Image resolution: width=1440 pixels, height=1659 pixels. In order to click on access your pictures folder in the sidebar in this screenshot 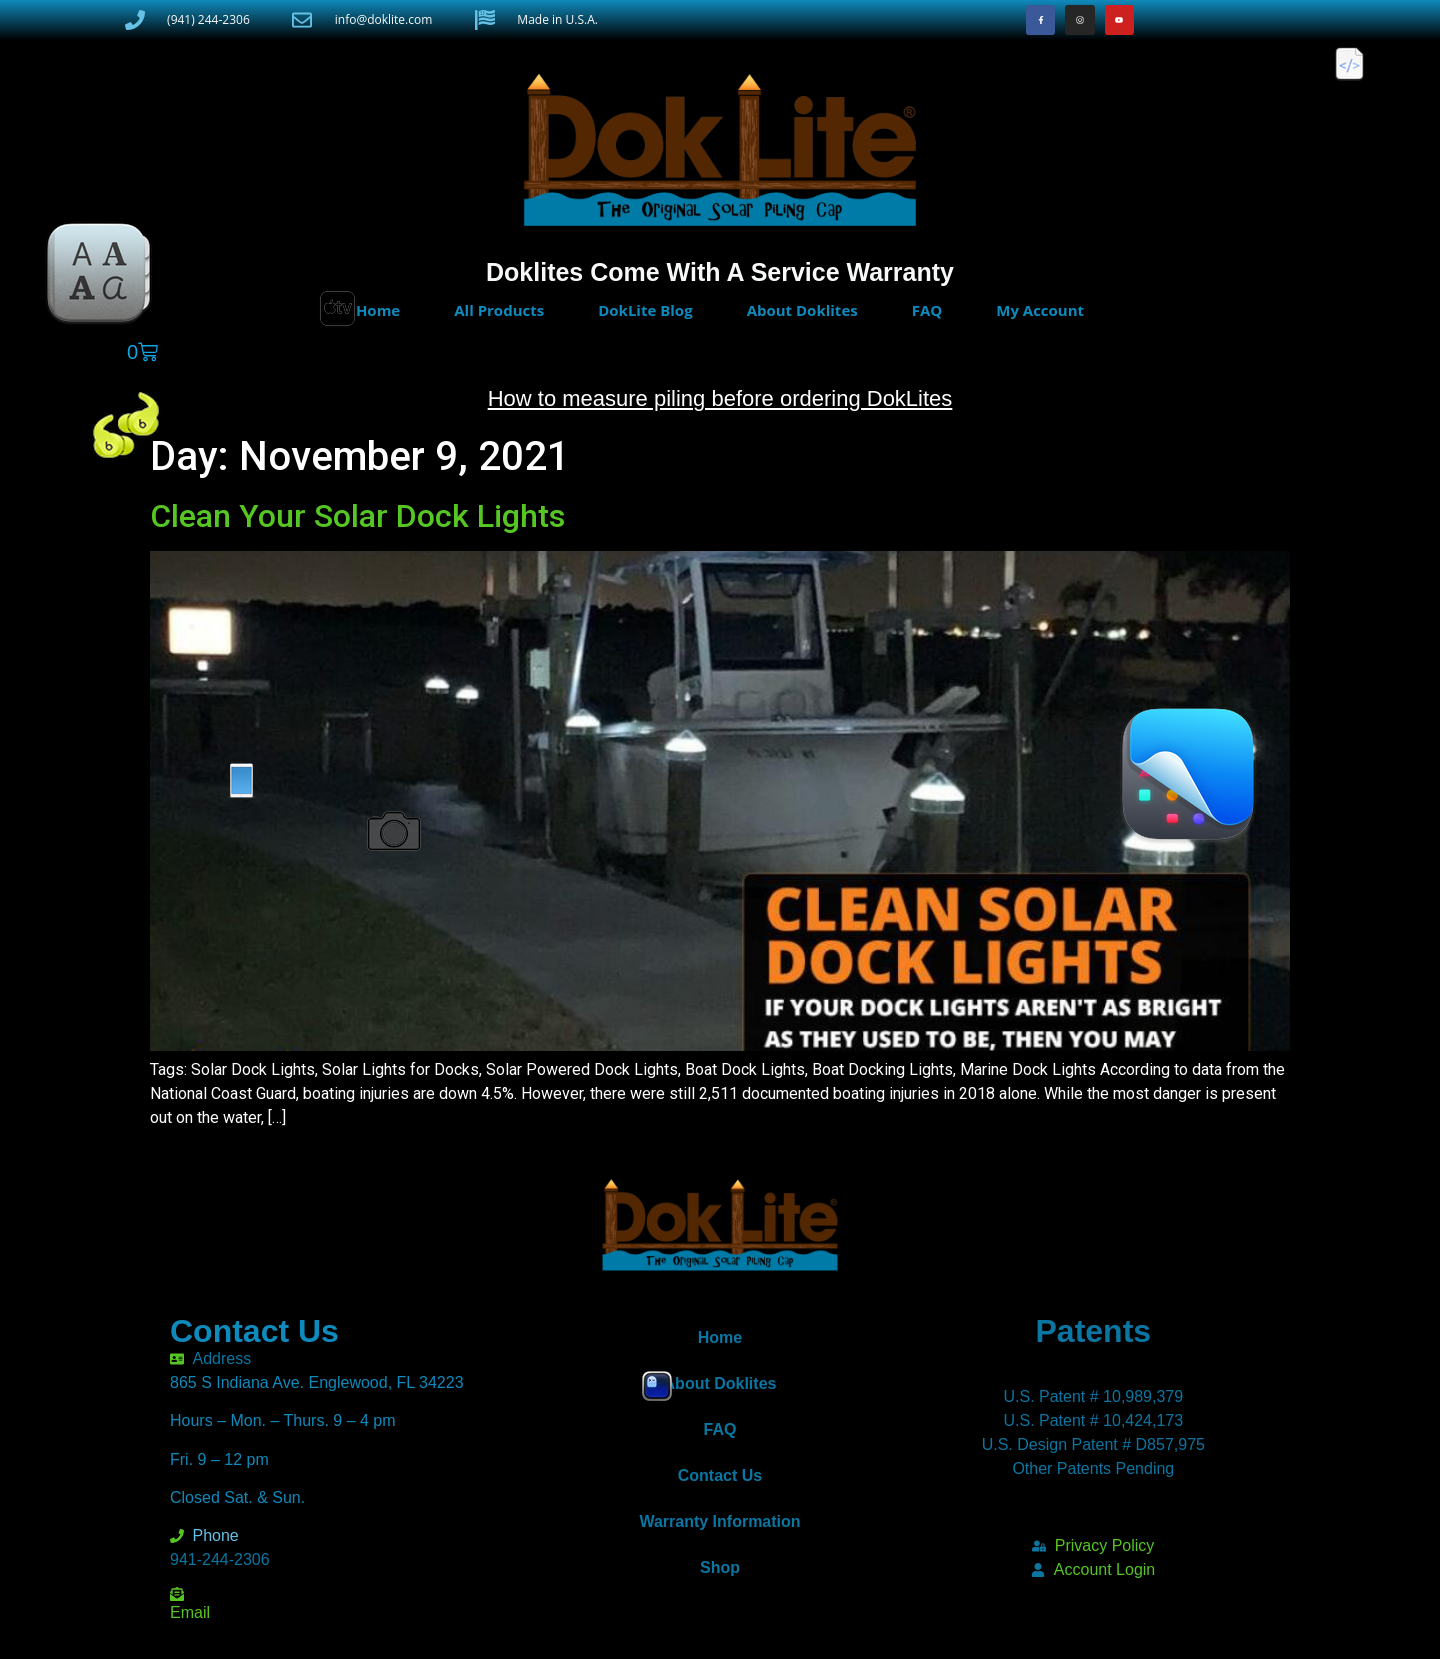, I will do `click(394, 831)`.